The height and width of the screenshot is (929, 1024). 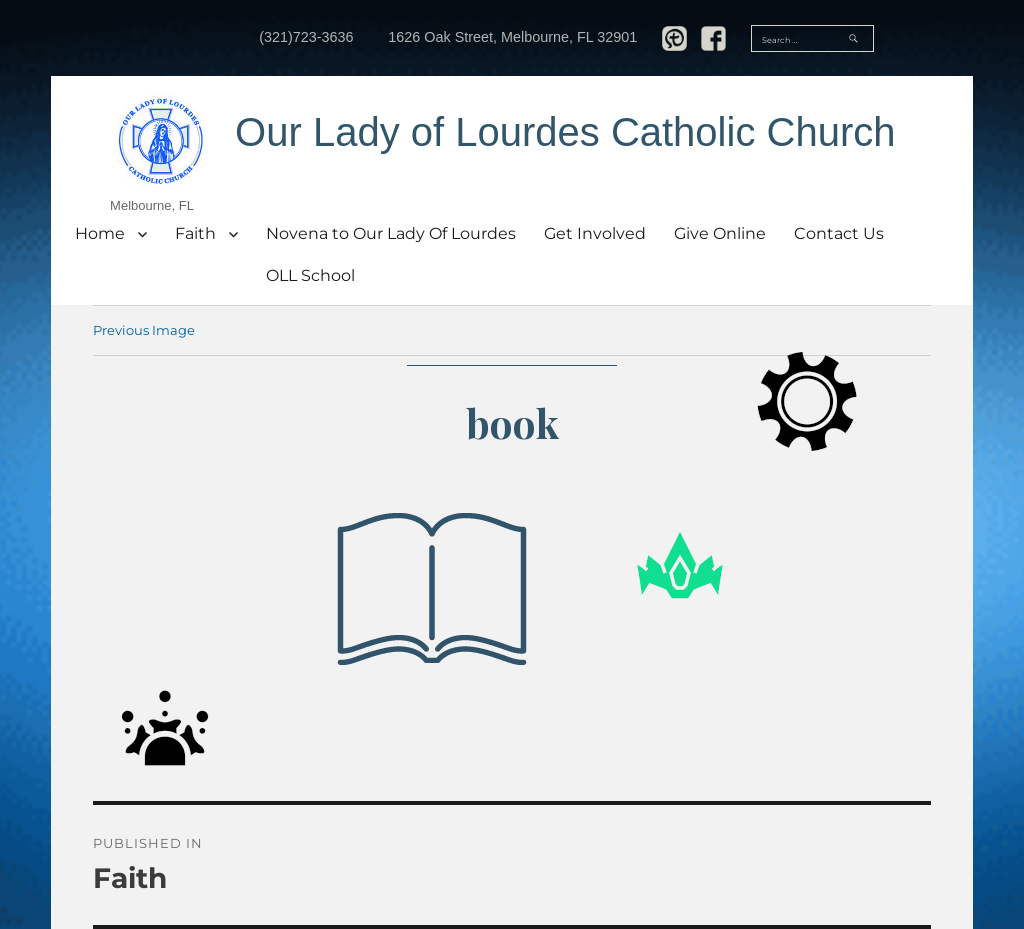 I want to click on access settings or preferences, so click(x=807, y=401).